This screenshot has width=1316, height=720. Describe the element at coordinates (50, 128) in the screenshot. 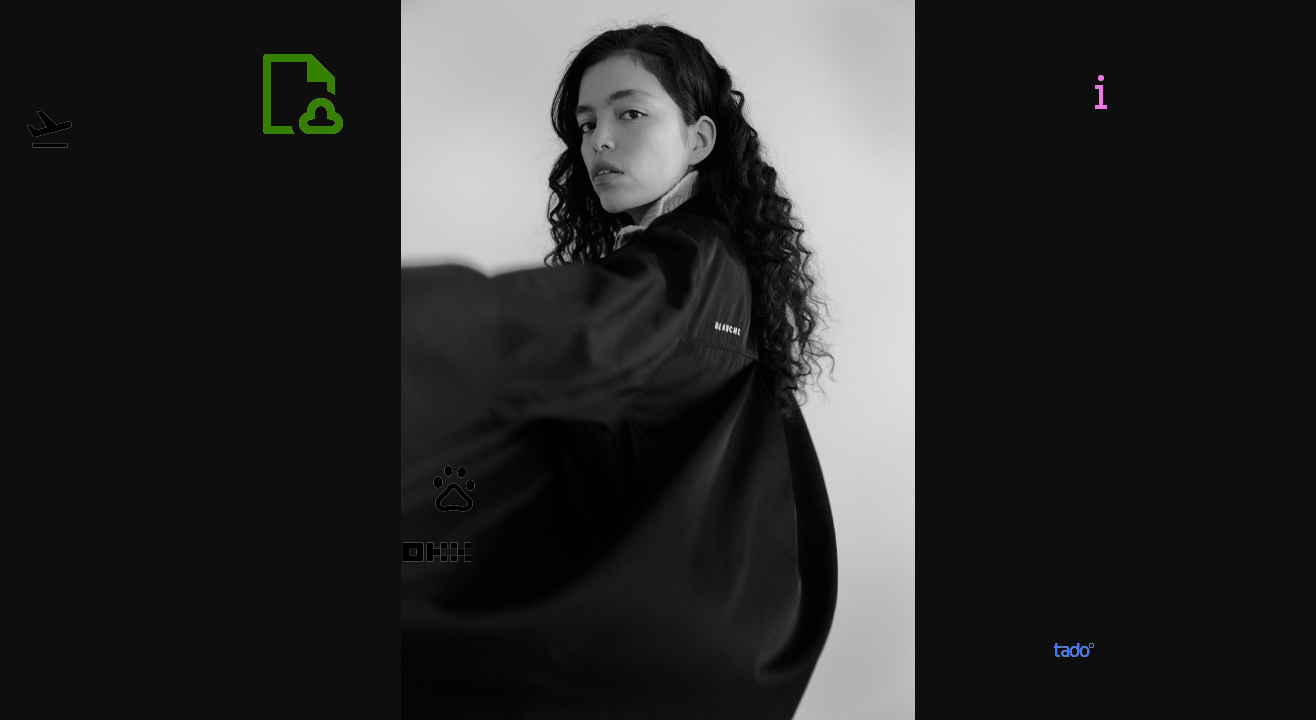

I see `view departure flights` at that location.